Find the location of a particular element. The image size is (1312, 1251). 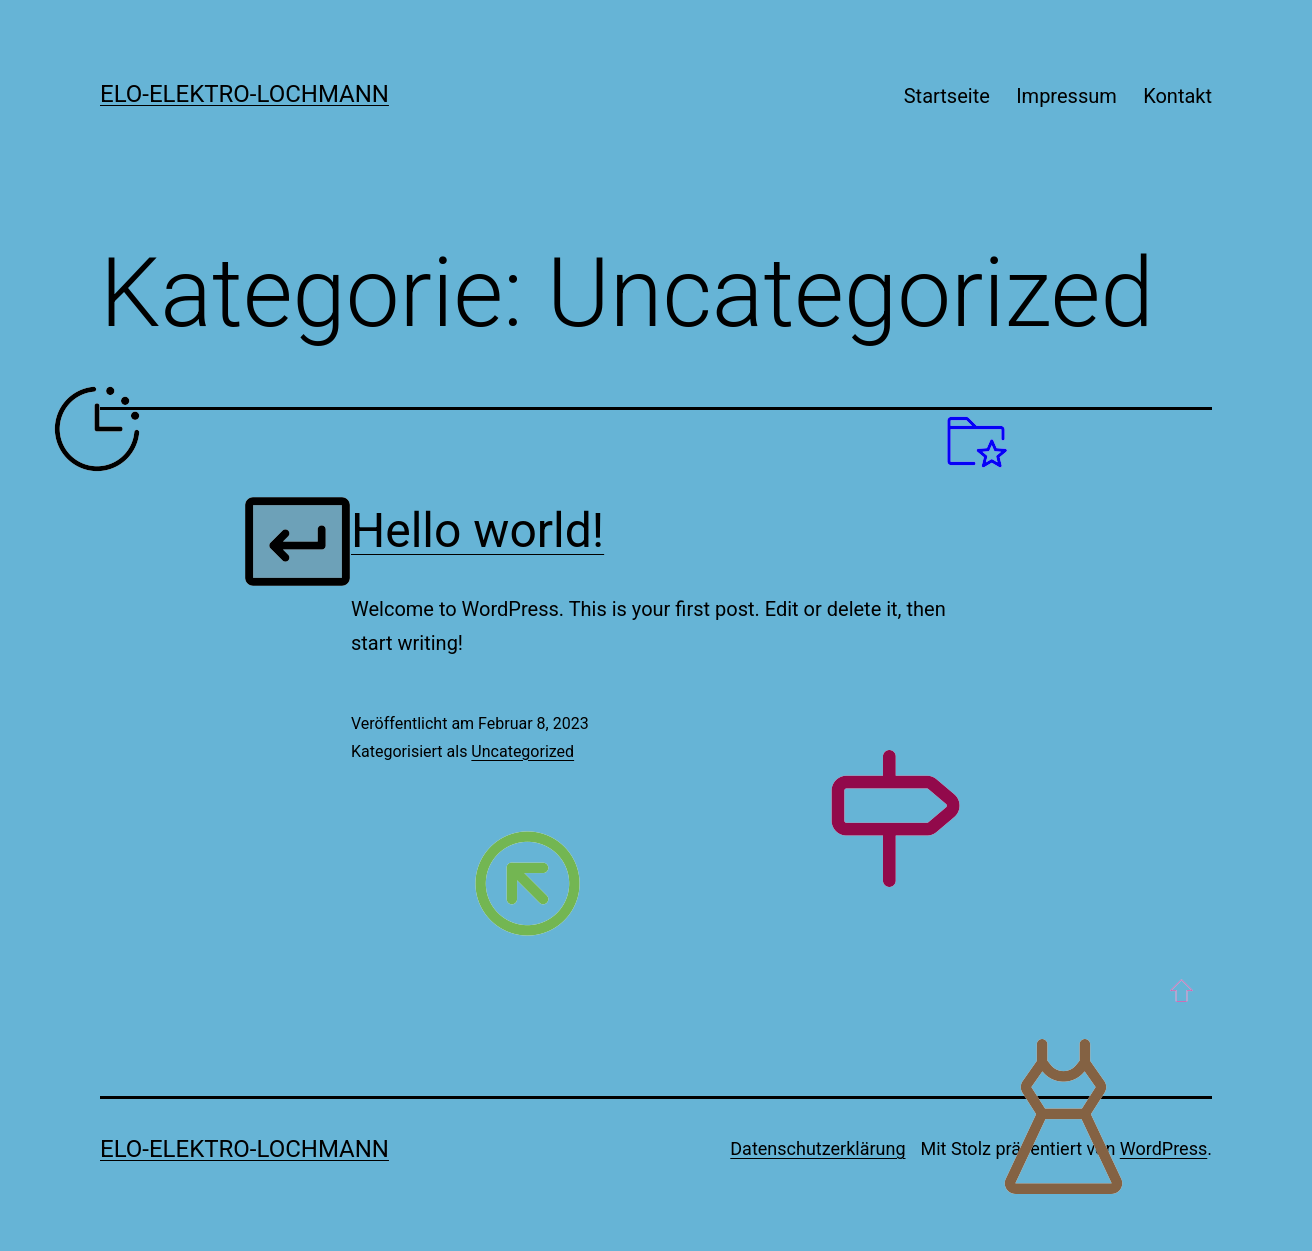

press enter or return key is located at coordinates (297, 541).